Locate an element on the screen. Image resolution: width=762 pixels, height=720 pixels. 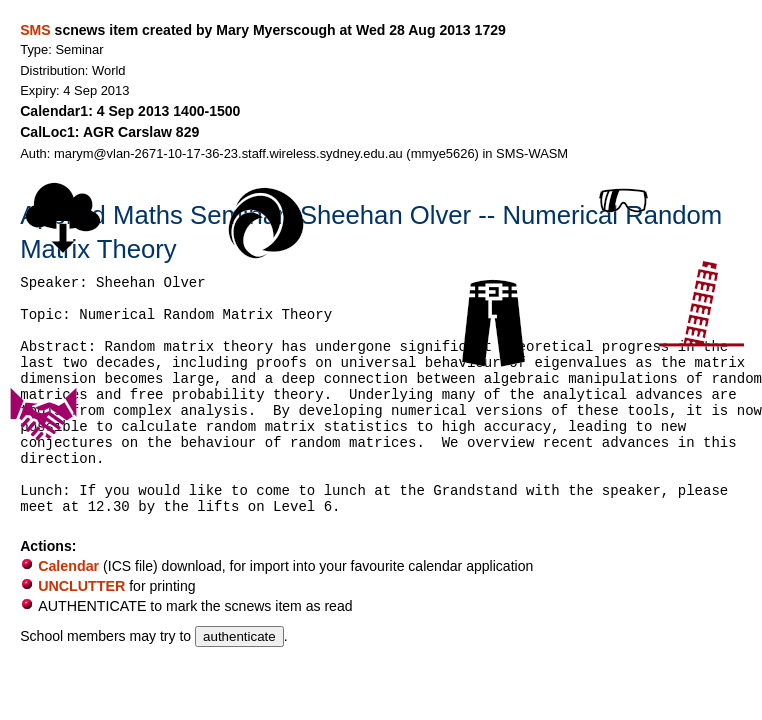
view Italian landmarks or attractions is located at coordinates (701, 303).